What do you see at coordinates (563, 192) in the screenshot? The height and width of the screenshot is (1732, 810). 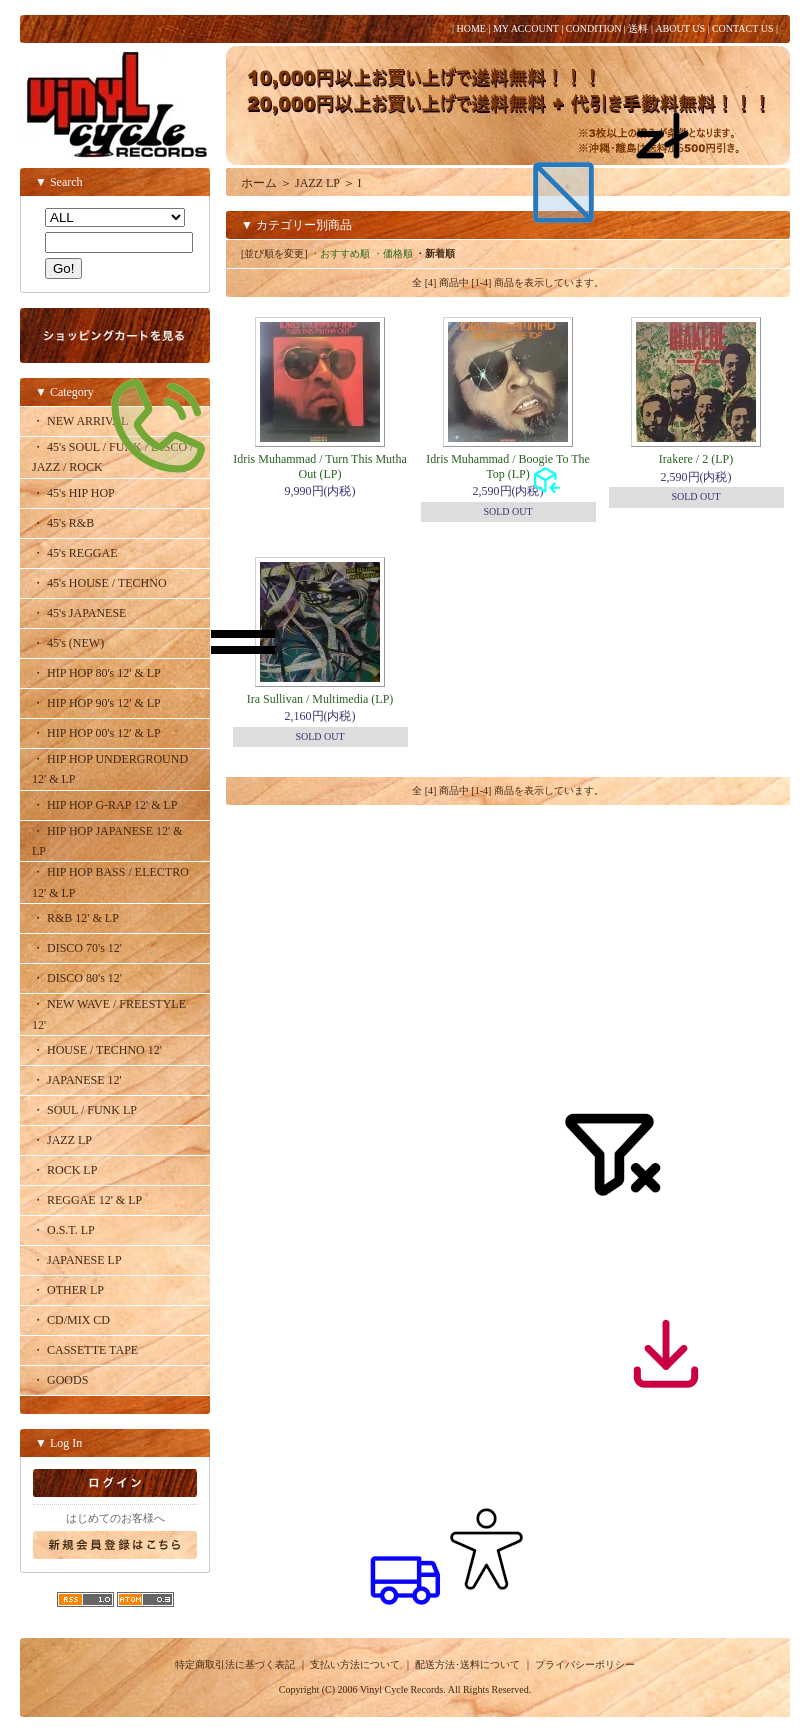 I see `indicates missing or unavailable image content` at bounding box center [563, 192].